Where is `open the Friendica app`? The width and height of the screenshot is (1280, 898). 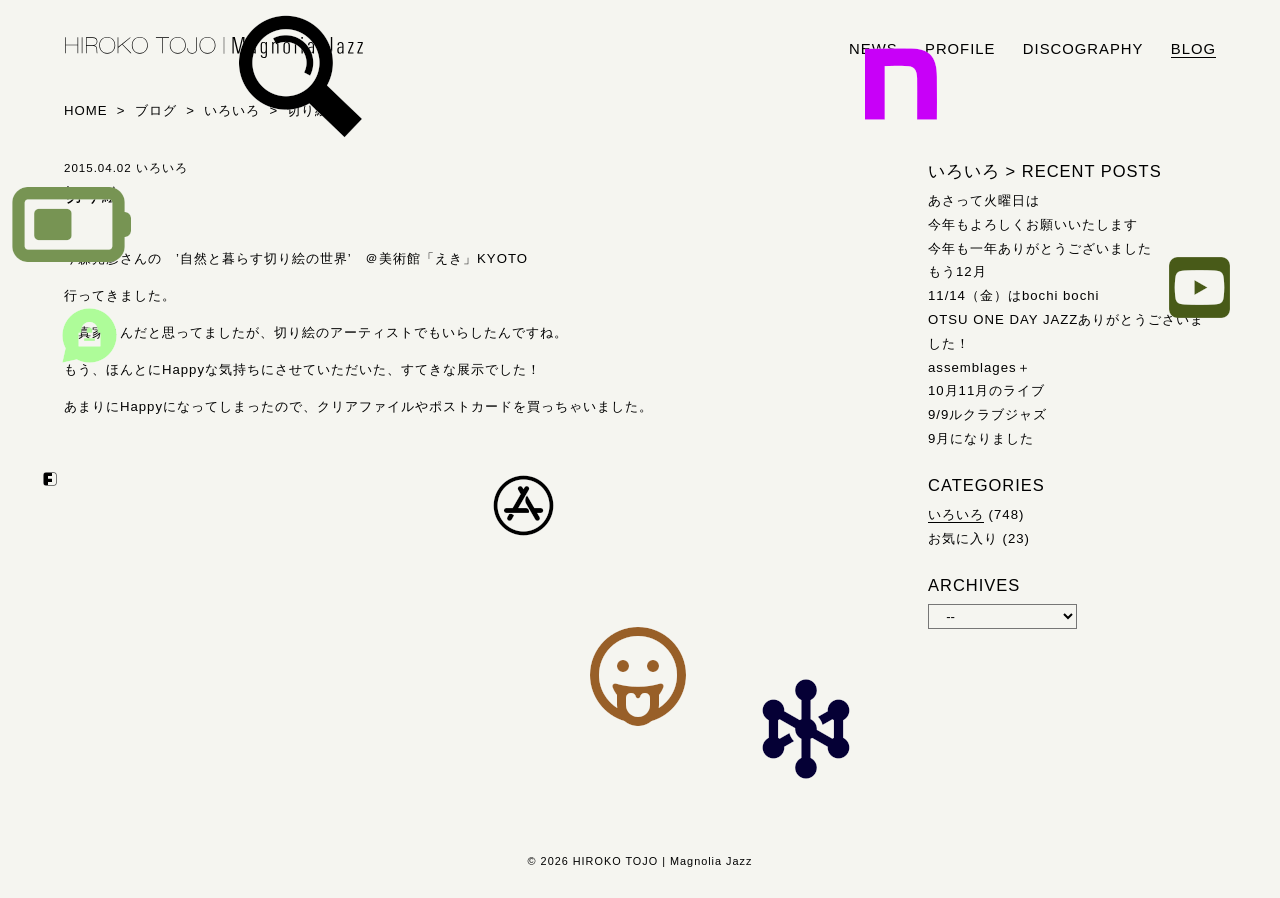
open the Friendica app is located at coordinates (50, 479).